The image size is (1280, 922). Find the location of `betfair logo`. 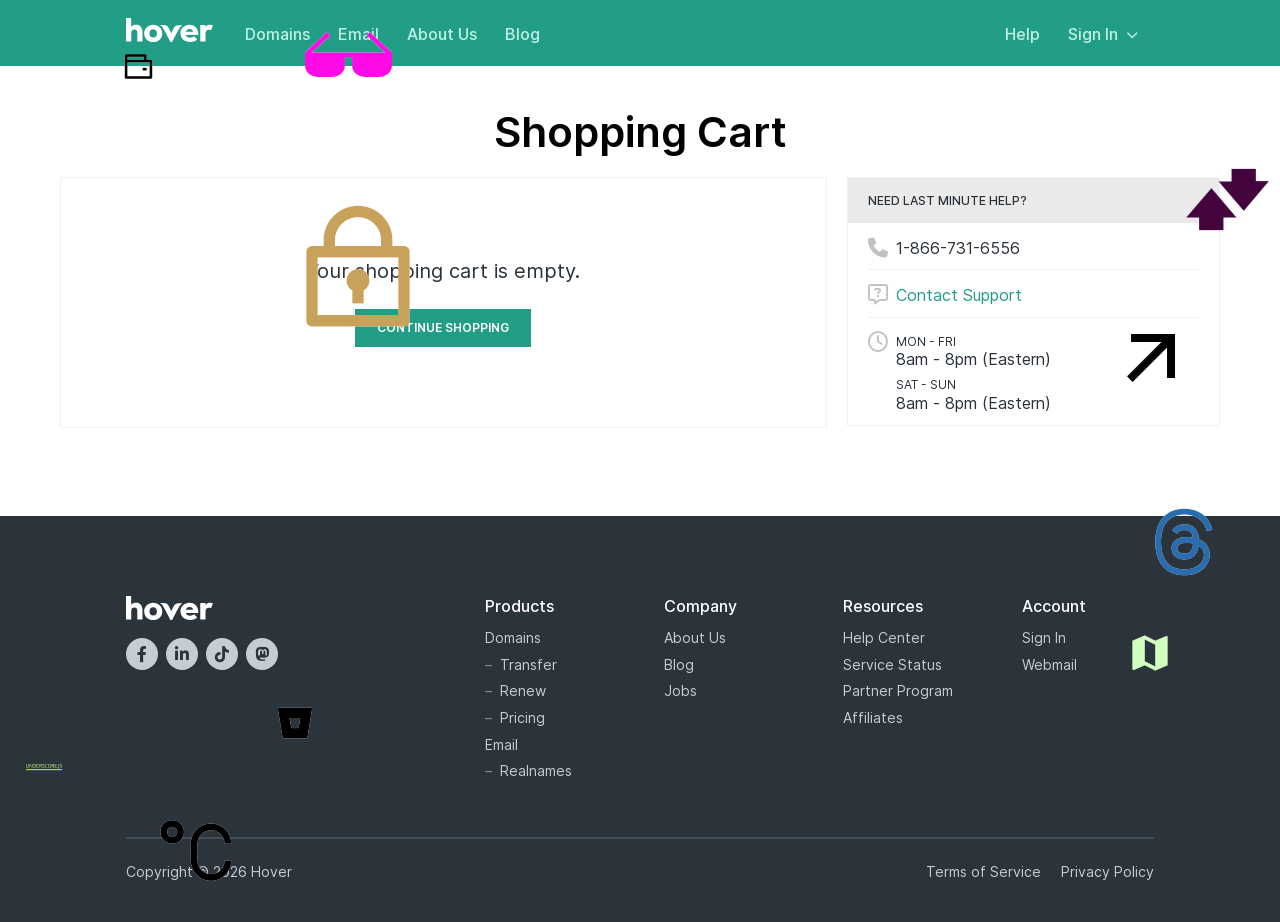

betfair logo is located at coordinates (1227, 199).